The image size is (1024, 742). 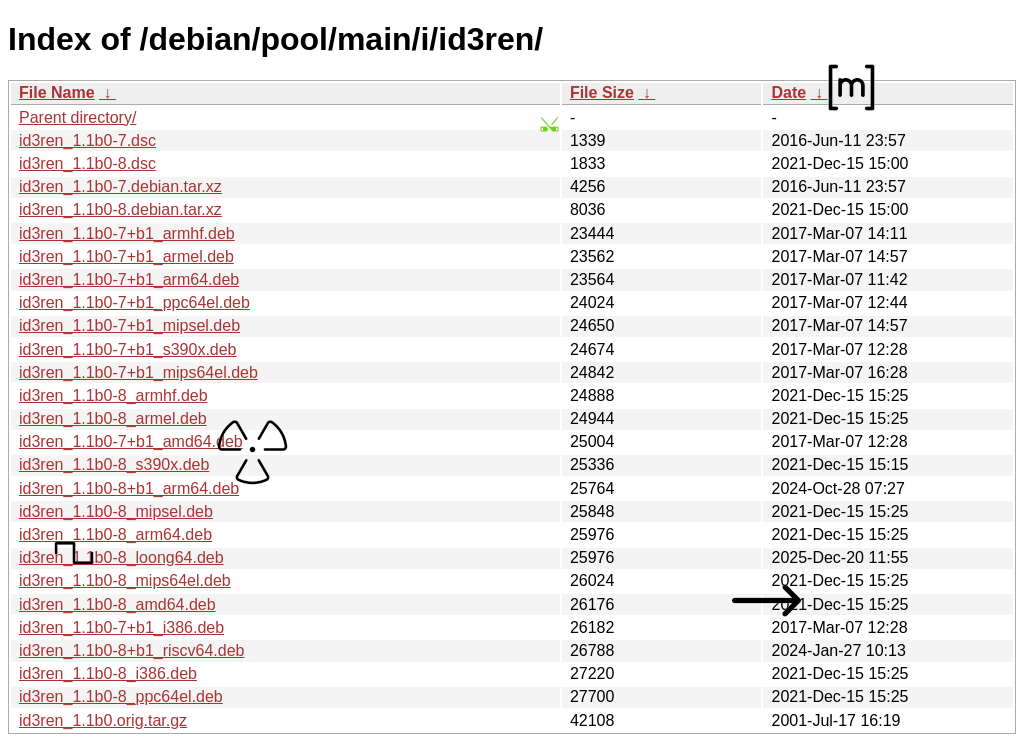 I want to click on proceed to the next step, so click(x=766, y=600).